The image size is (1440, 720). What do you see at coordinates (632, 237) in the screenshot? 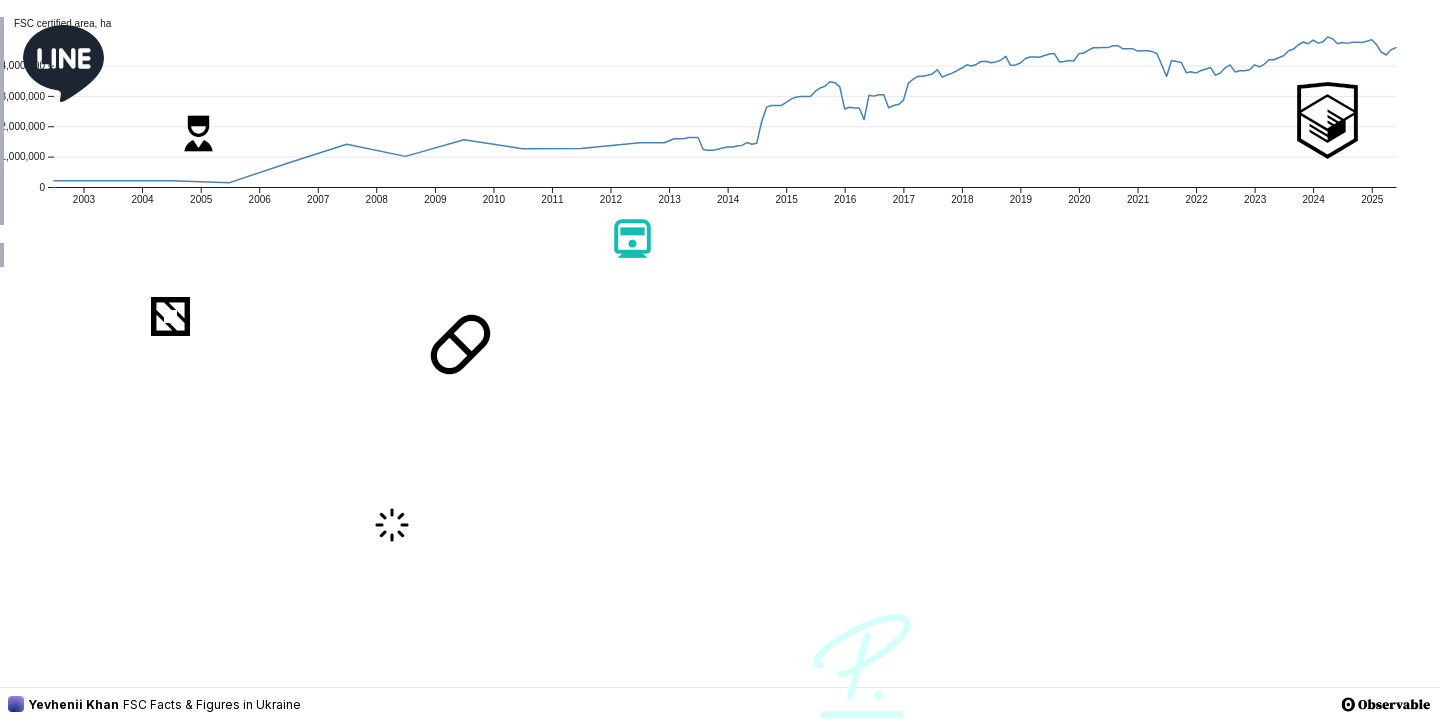
I see `view train schedules or transit options` at bounding box center [632, 237].